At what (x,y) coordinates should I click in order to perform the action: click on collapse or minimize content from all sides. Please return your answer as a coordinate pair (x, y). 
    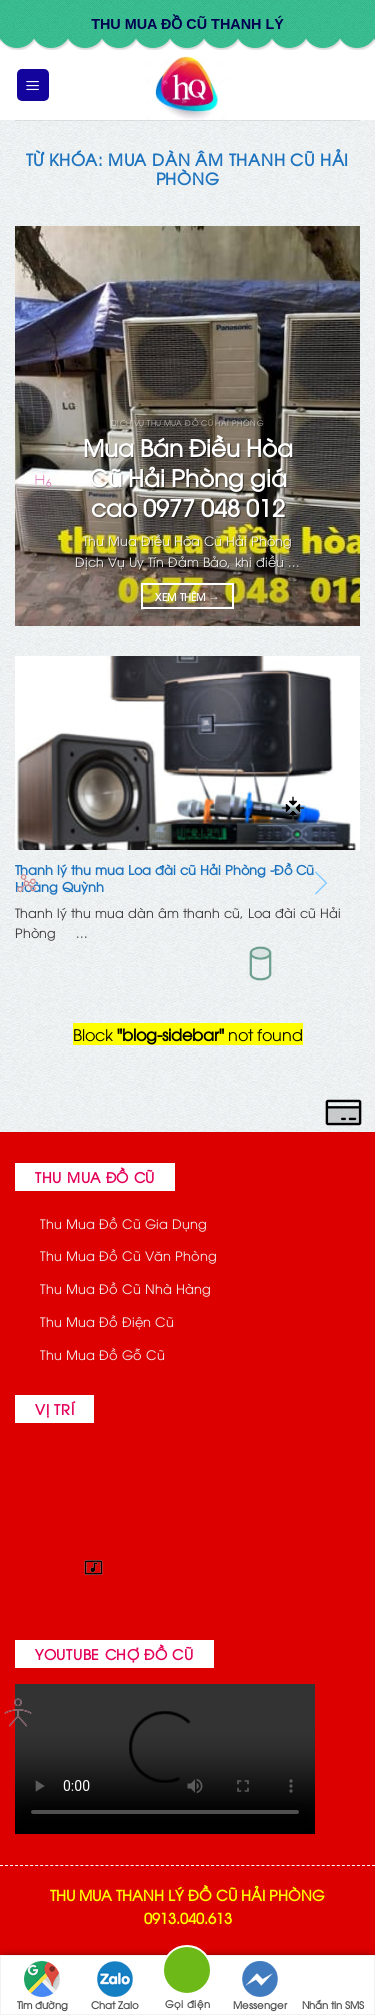
    Looking at the image, I should click on (293, 808).